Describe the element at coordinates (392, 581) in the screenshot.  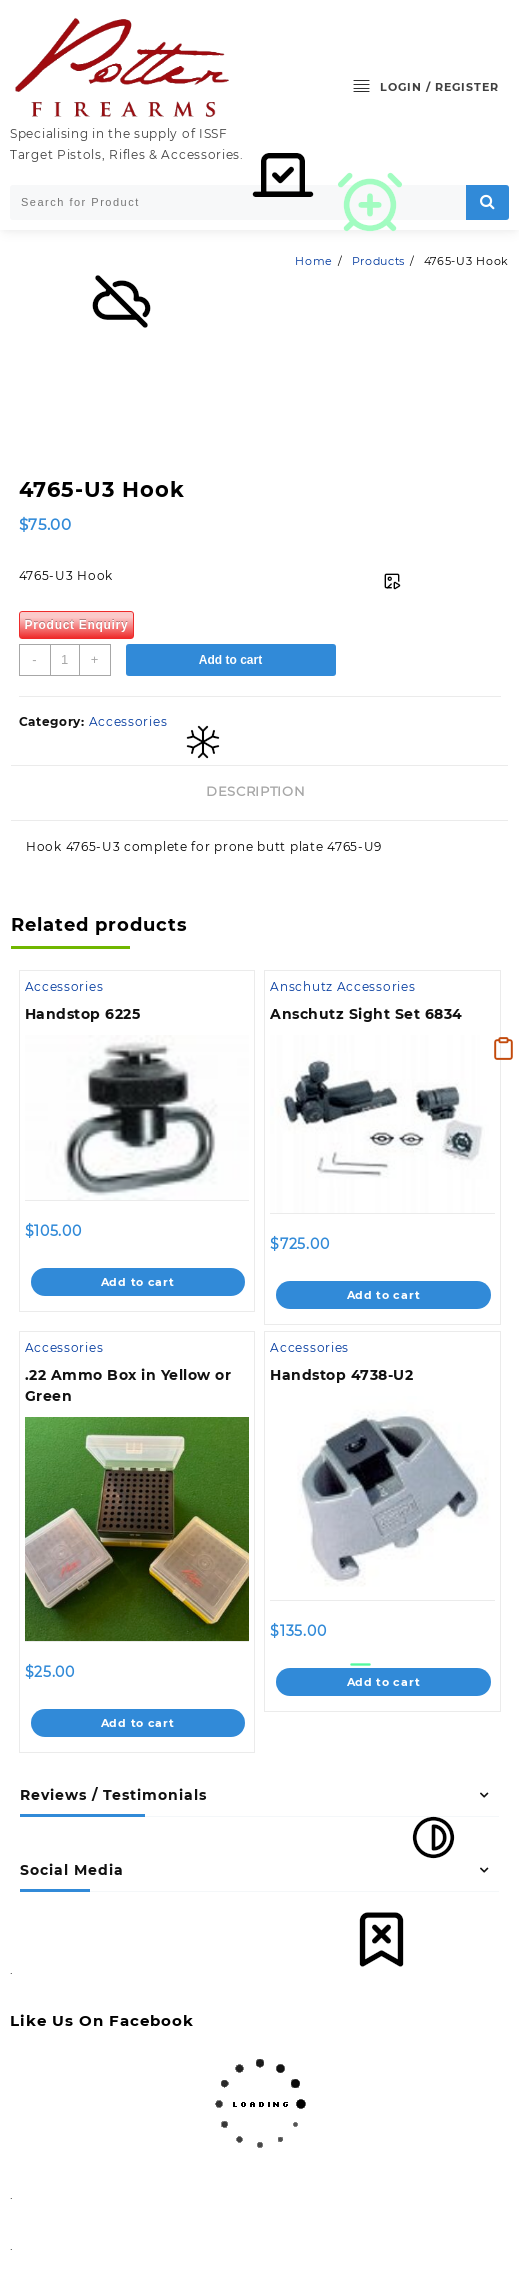
I see `play a slideshow or image gallery` at that location.